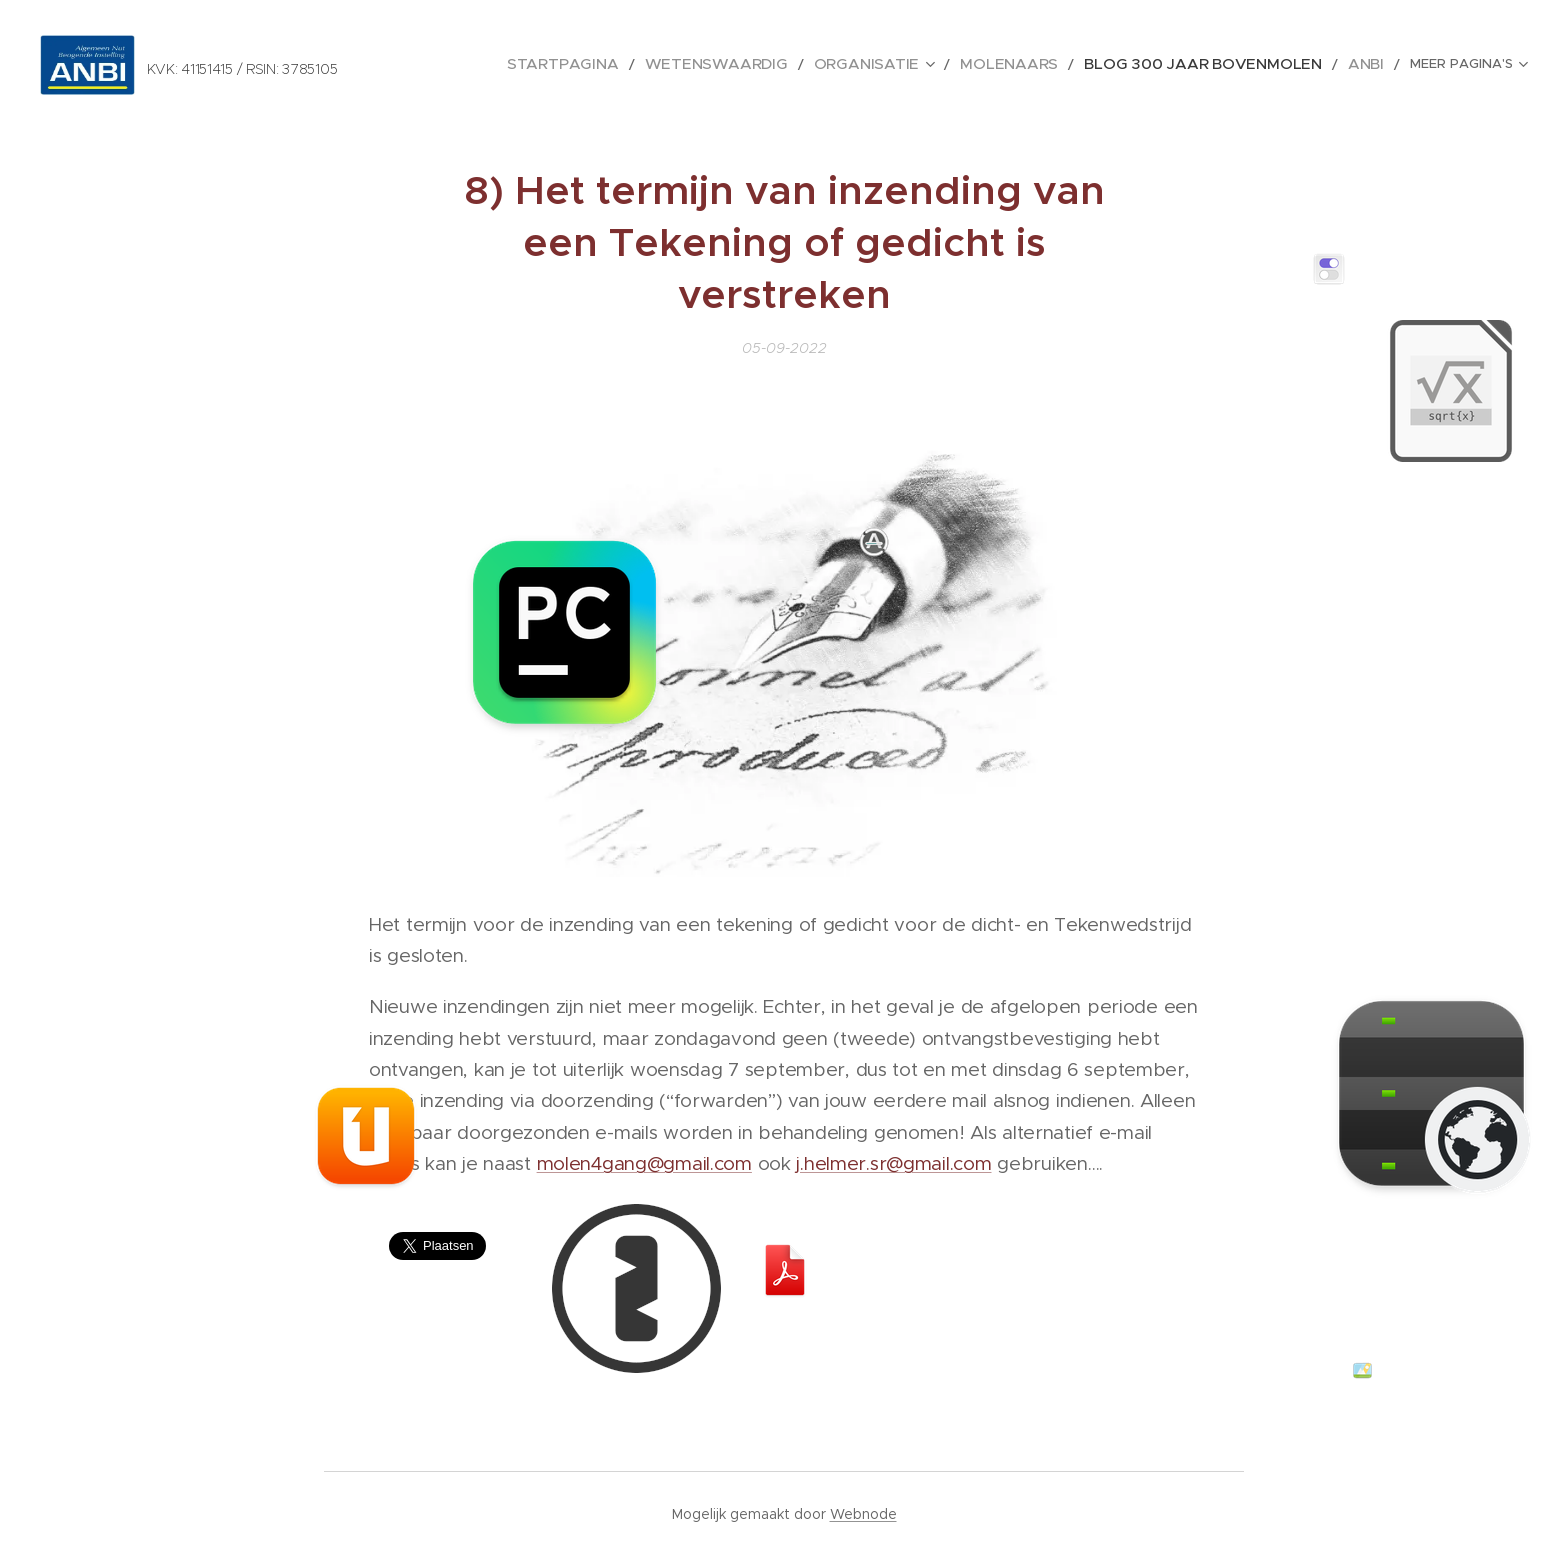 Image resolution: width=1568 pixels, height=1559 pixels. Describe the element at coordinates (636, 1288) in the screenshot. I see `access password manager` at that location.